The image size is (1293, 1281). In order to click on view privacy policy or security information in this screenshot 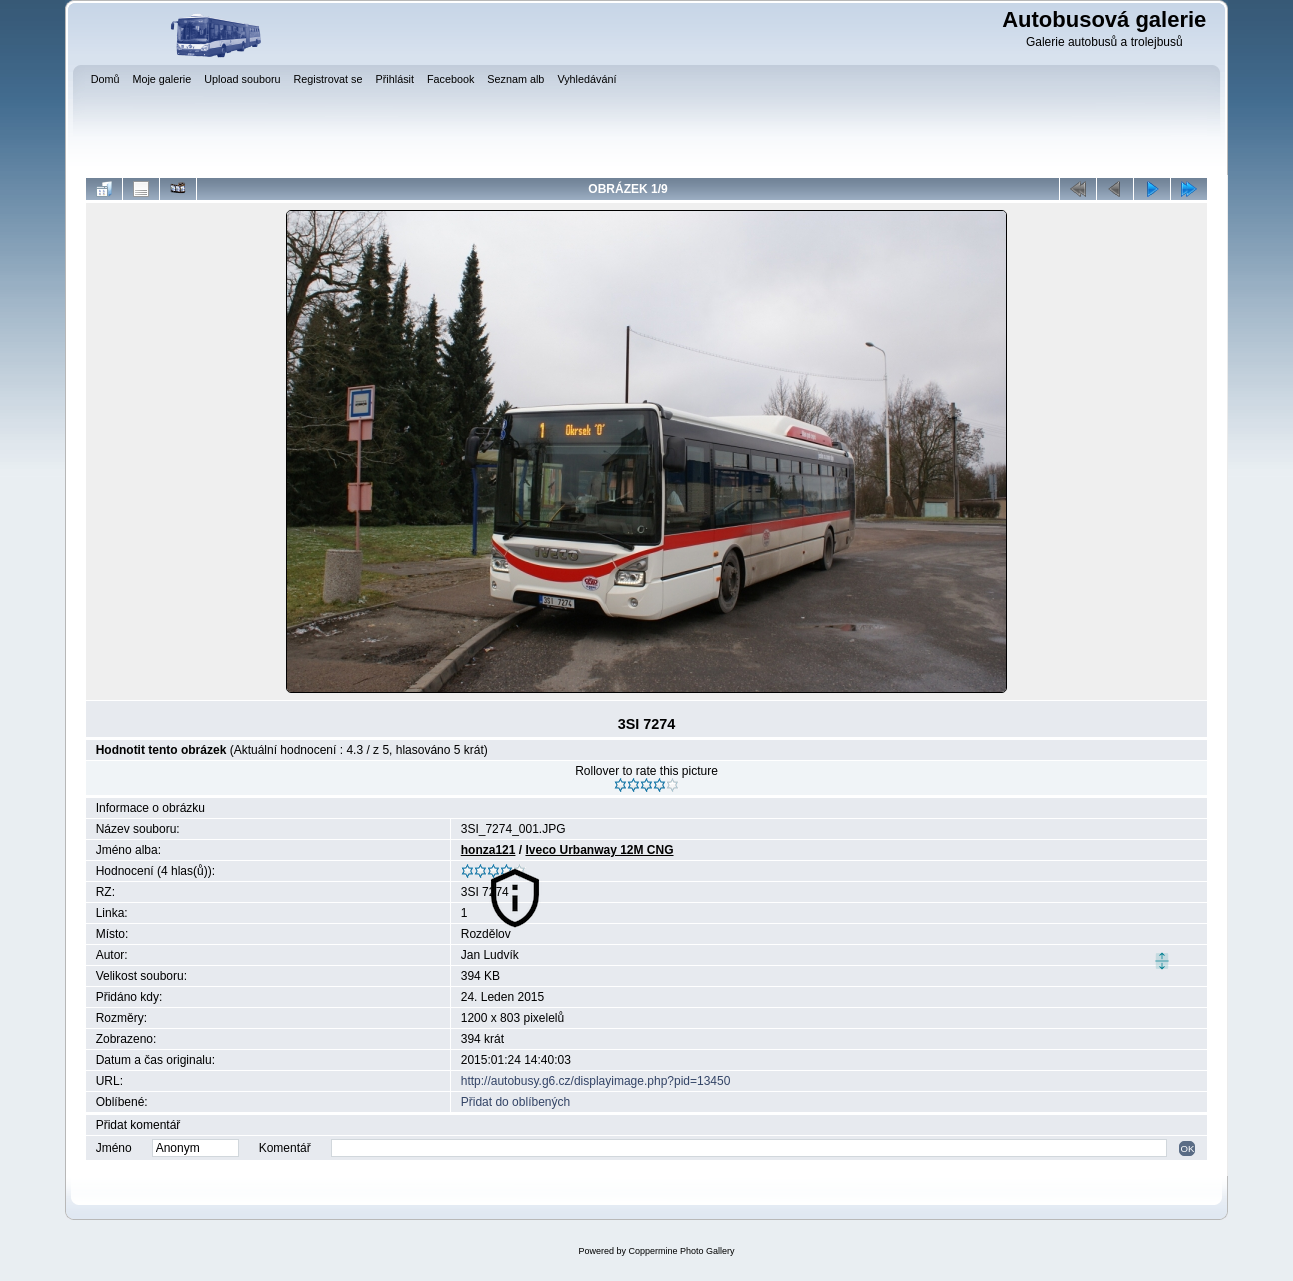, I will do `click(515, 898)`.